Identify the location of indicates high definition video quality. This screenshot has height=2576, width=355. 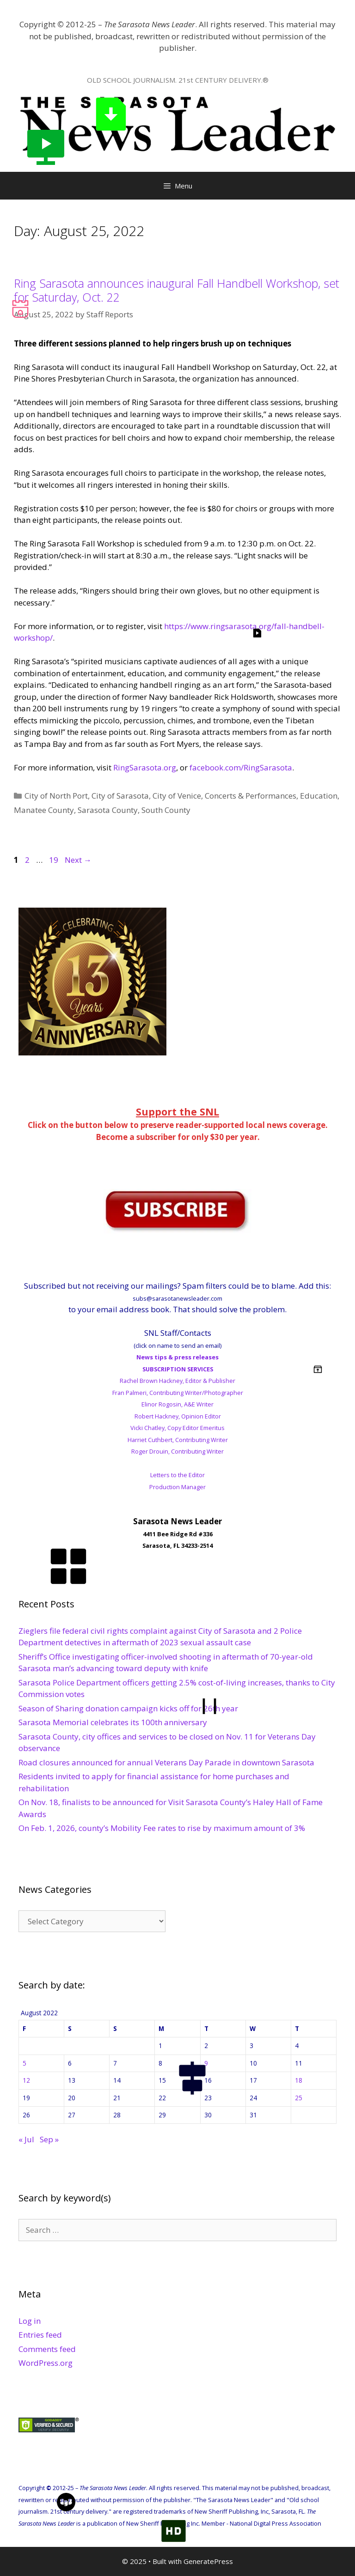
(173, 2531).